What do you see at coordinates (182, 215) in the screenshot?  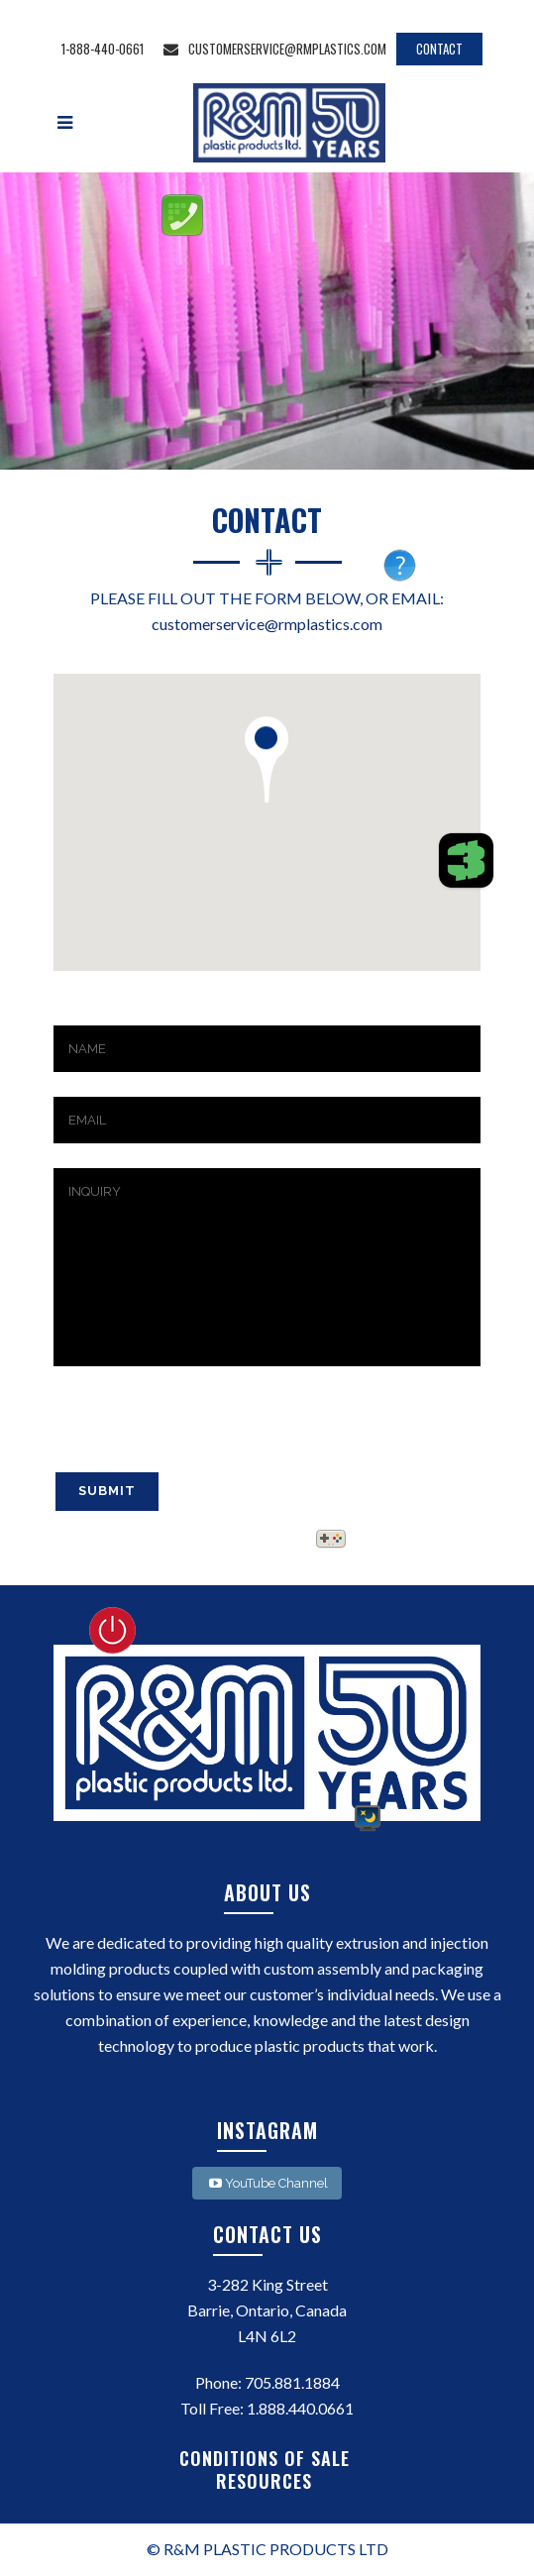 I see `open the phone or calls app` at bounding box center [182, 215].